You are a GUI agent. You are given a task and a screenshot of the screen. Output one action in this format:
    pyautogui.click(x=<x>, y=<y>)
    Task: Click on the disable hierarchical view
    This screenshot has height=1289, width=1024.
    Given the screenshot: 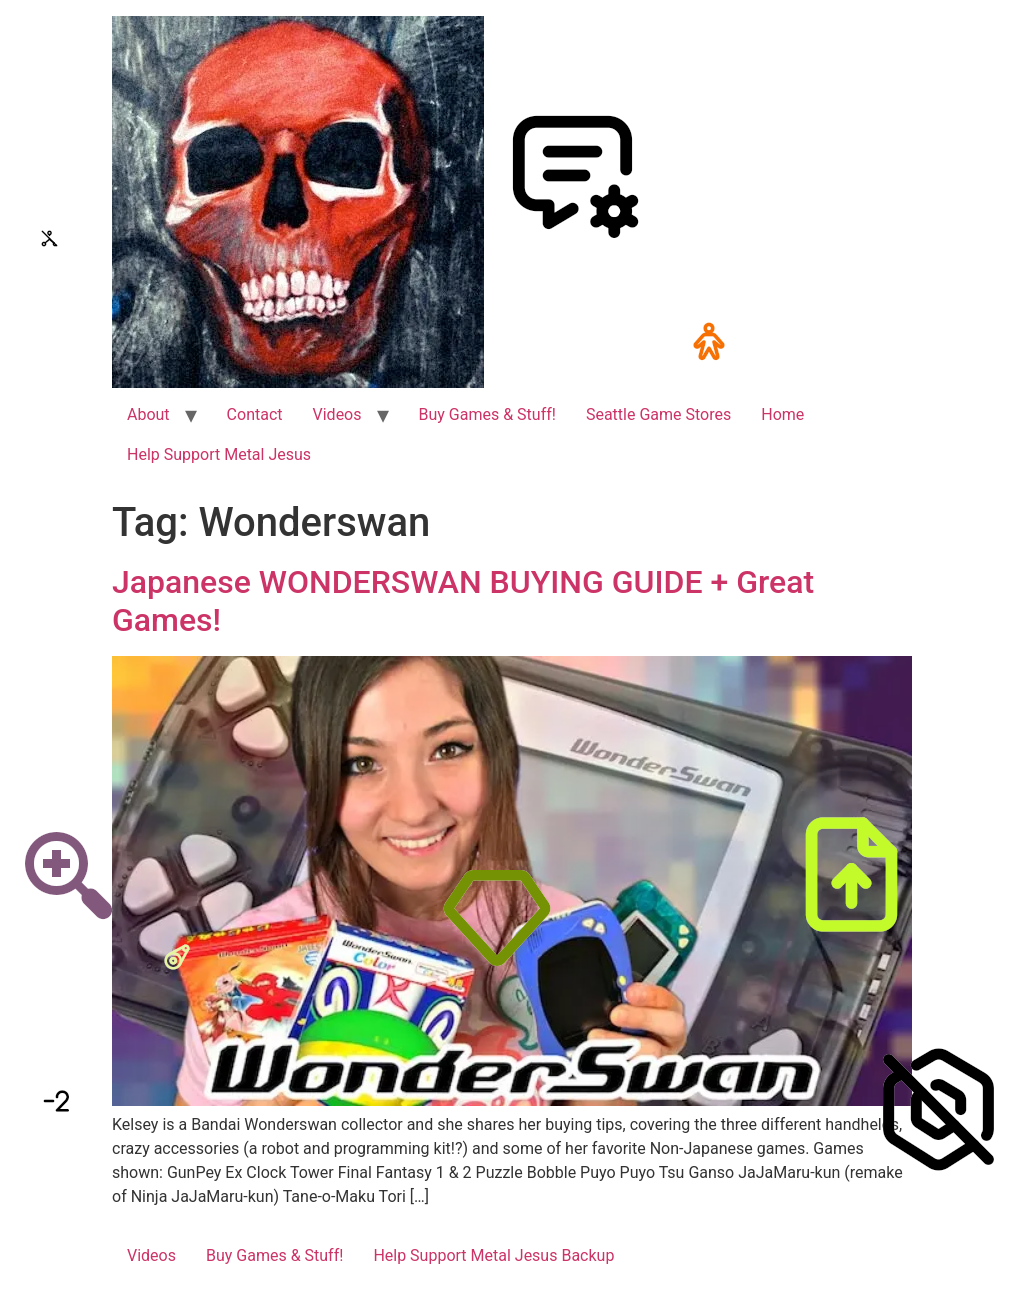 What is the action you would take?
    pyautogui.click(x=49, y=238)
    